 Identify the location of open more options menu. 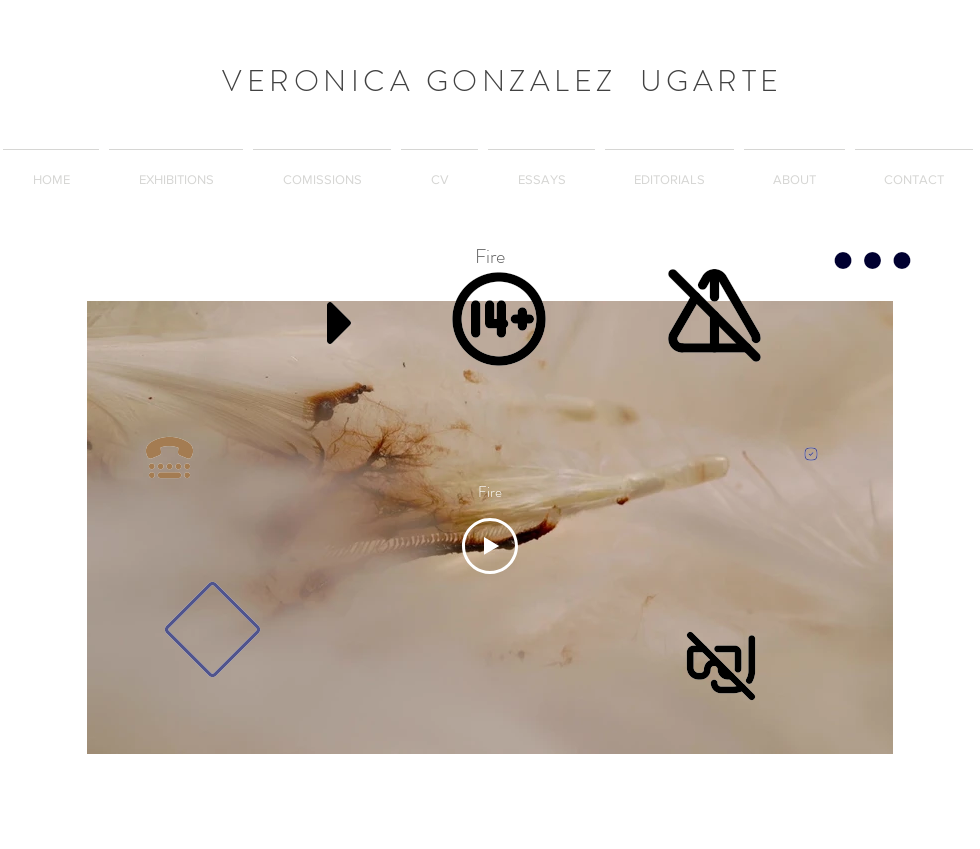
(872, 260).